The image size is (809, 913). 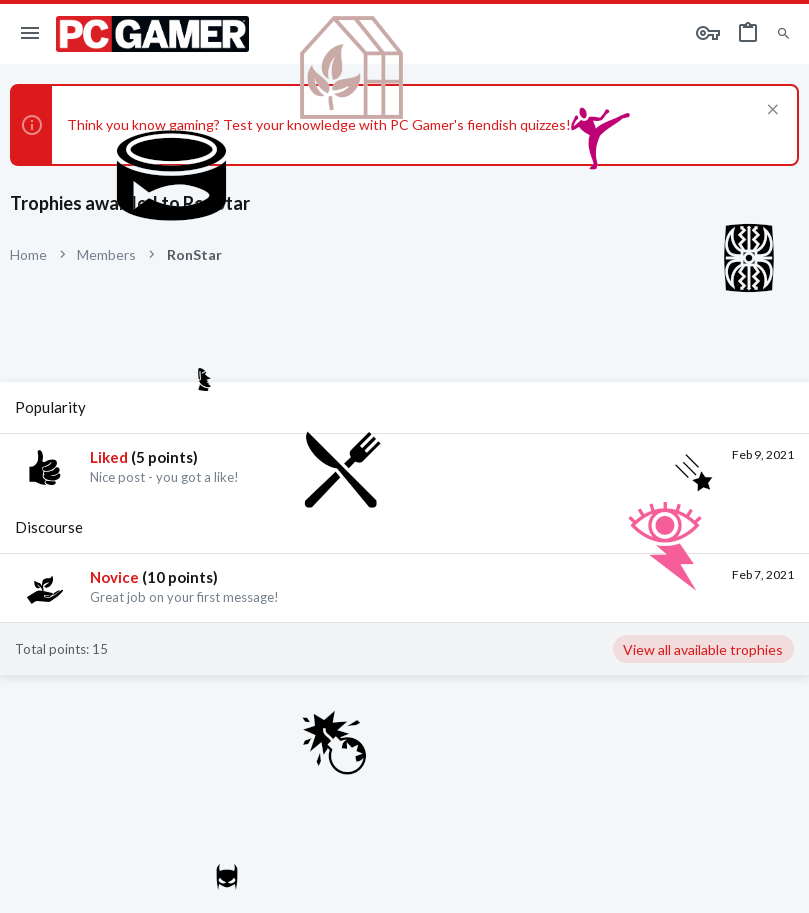 What do you see at coordinates (600, 138) in the screenshot?
I see `access martial arts or combat training` at bounding box center [600, 138].